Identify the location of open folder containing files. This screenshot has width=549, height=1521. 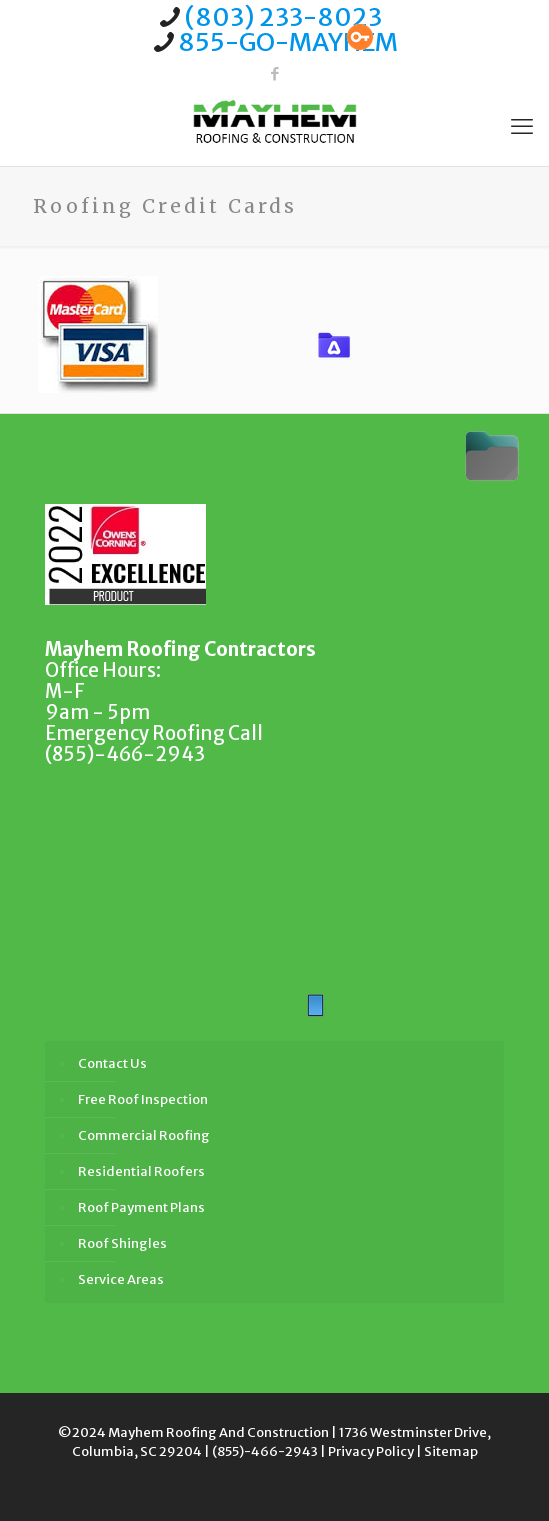
(492, 456).